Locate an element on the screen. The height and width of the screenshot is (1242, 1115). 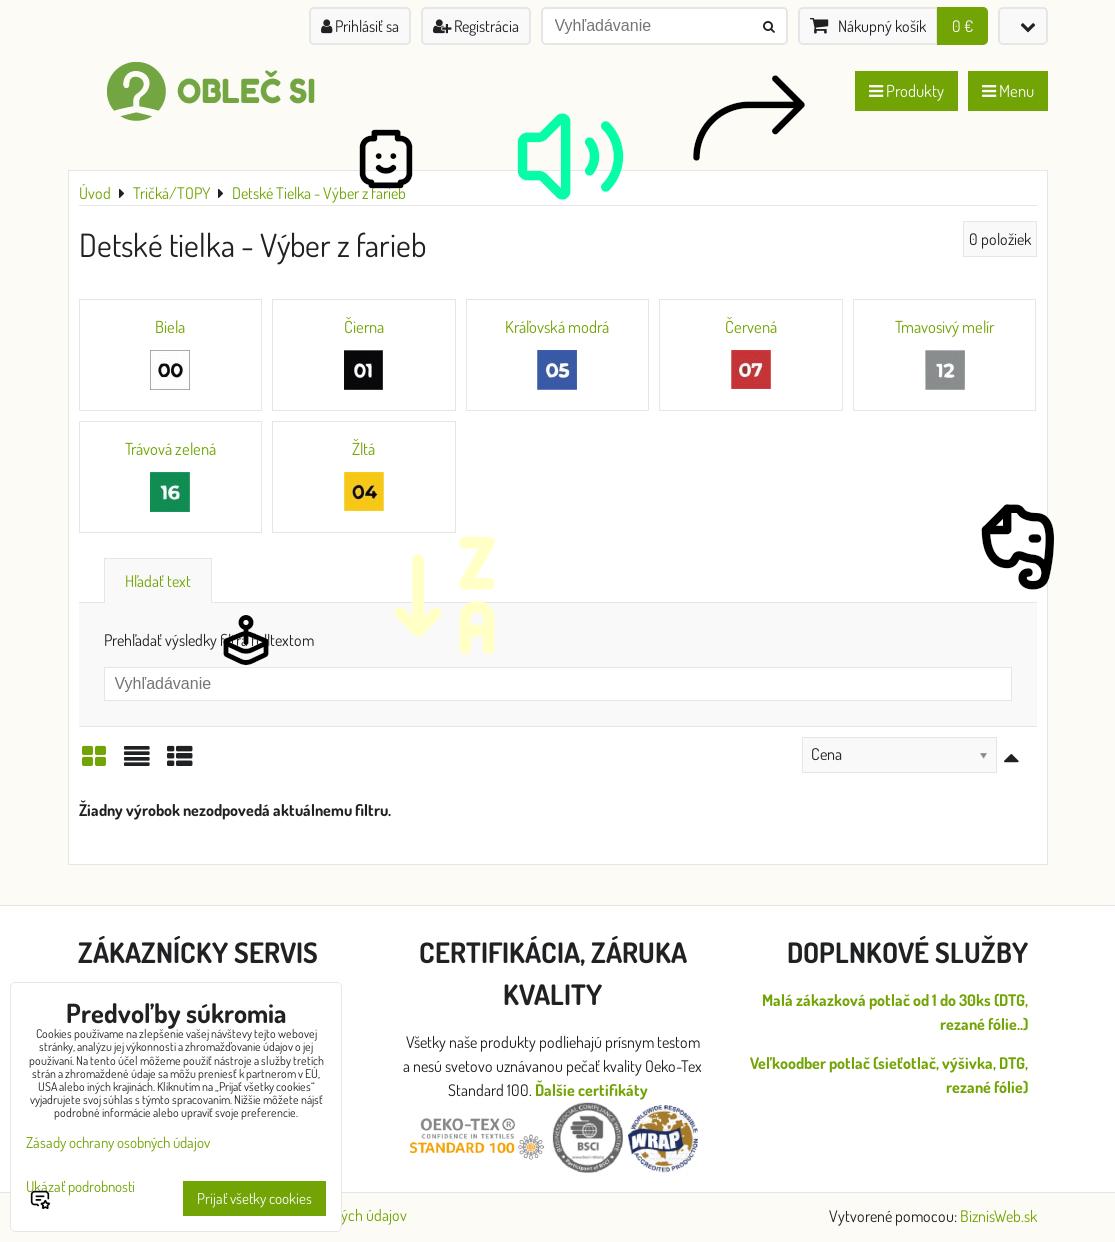
open evernote app is located at coordinates (1020, 547).